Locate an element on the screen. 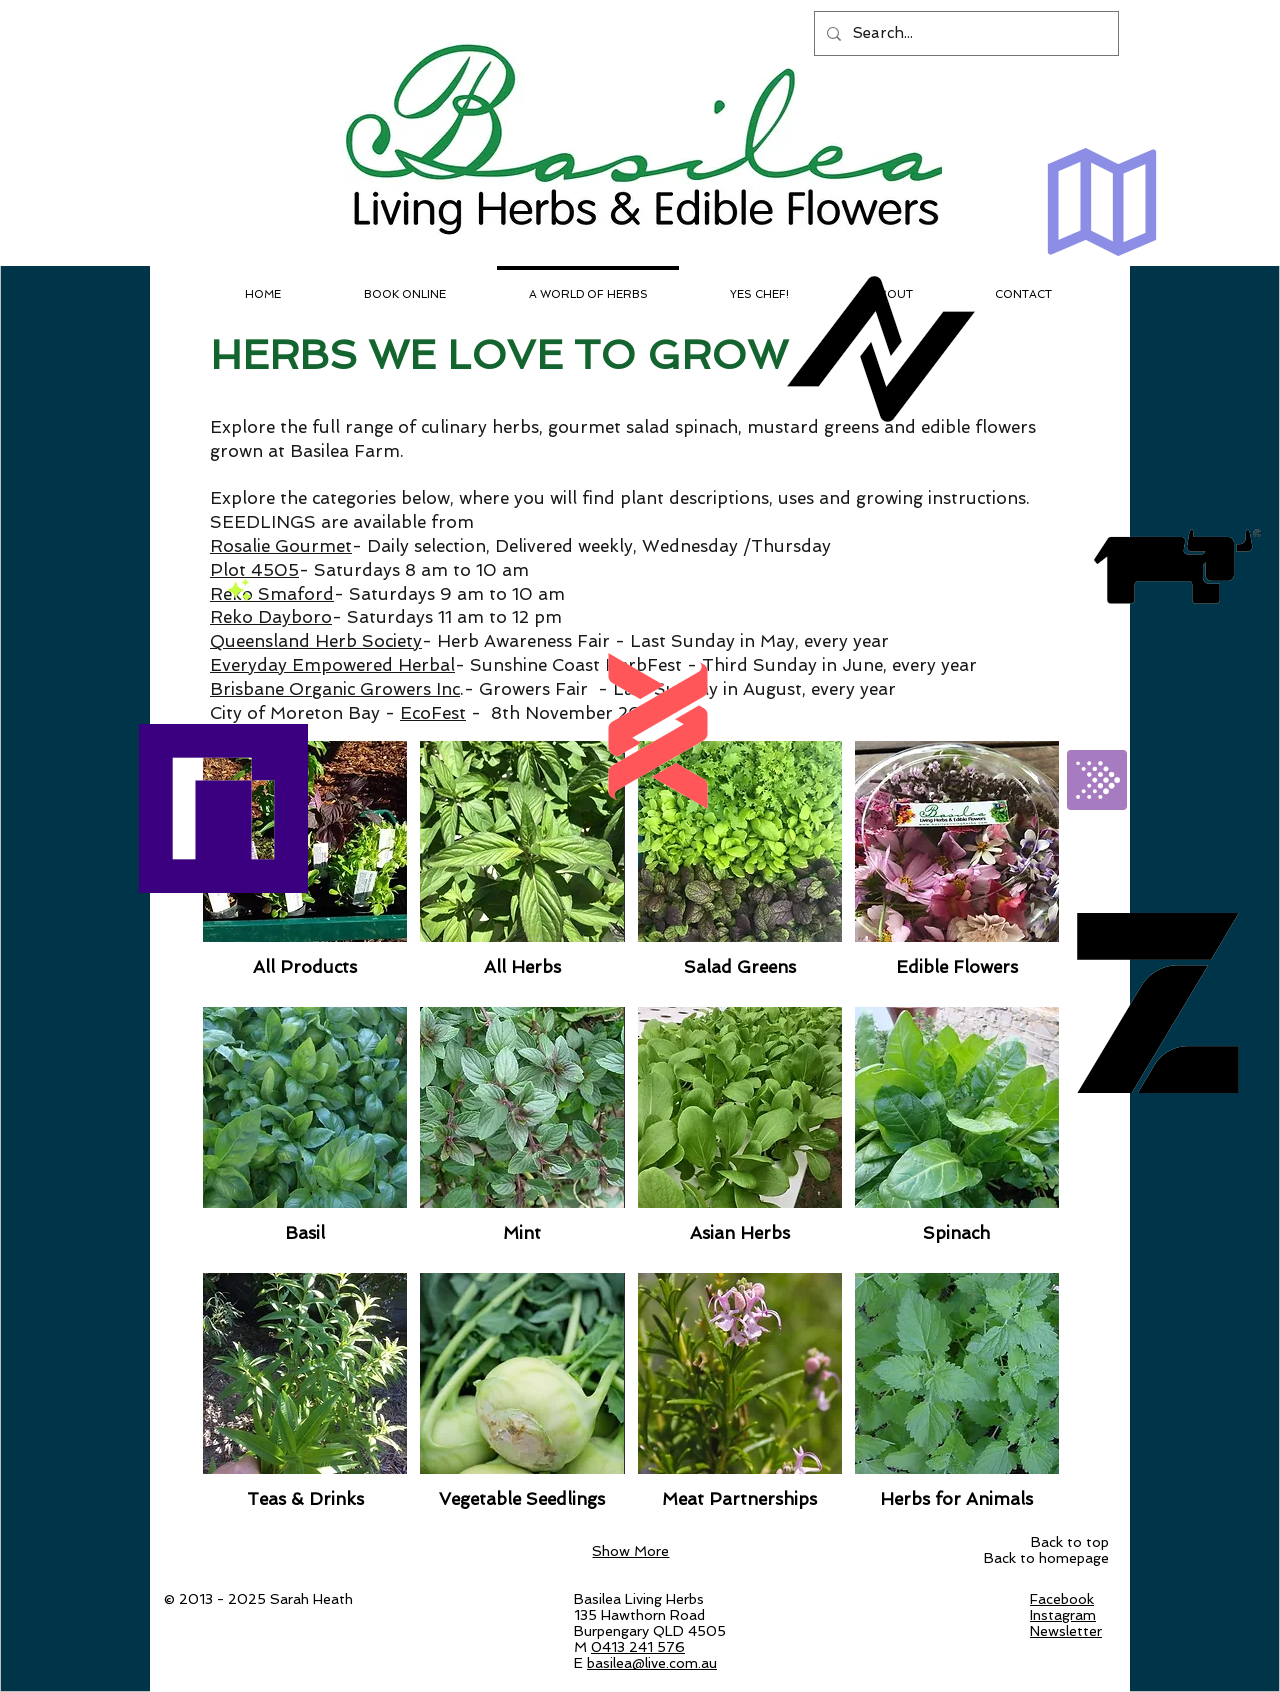  norco brand logo is located at coordinates (881, 349).